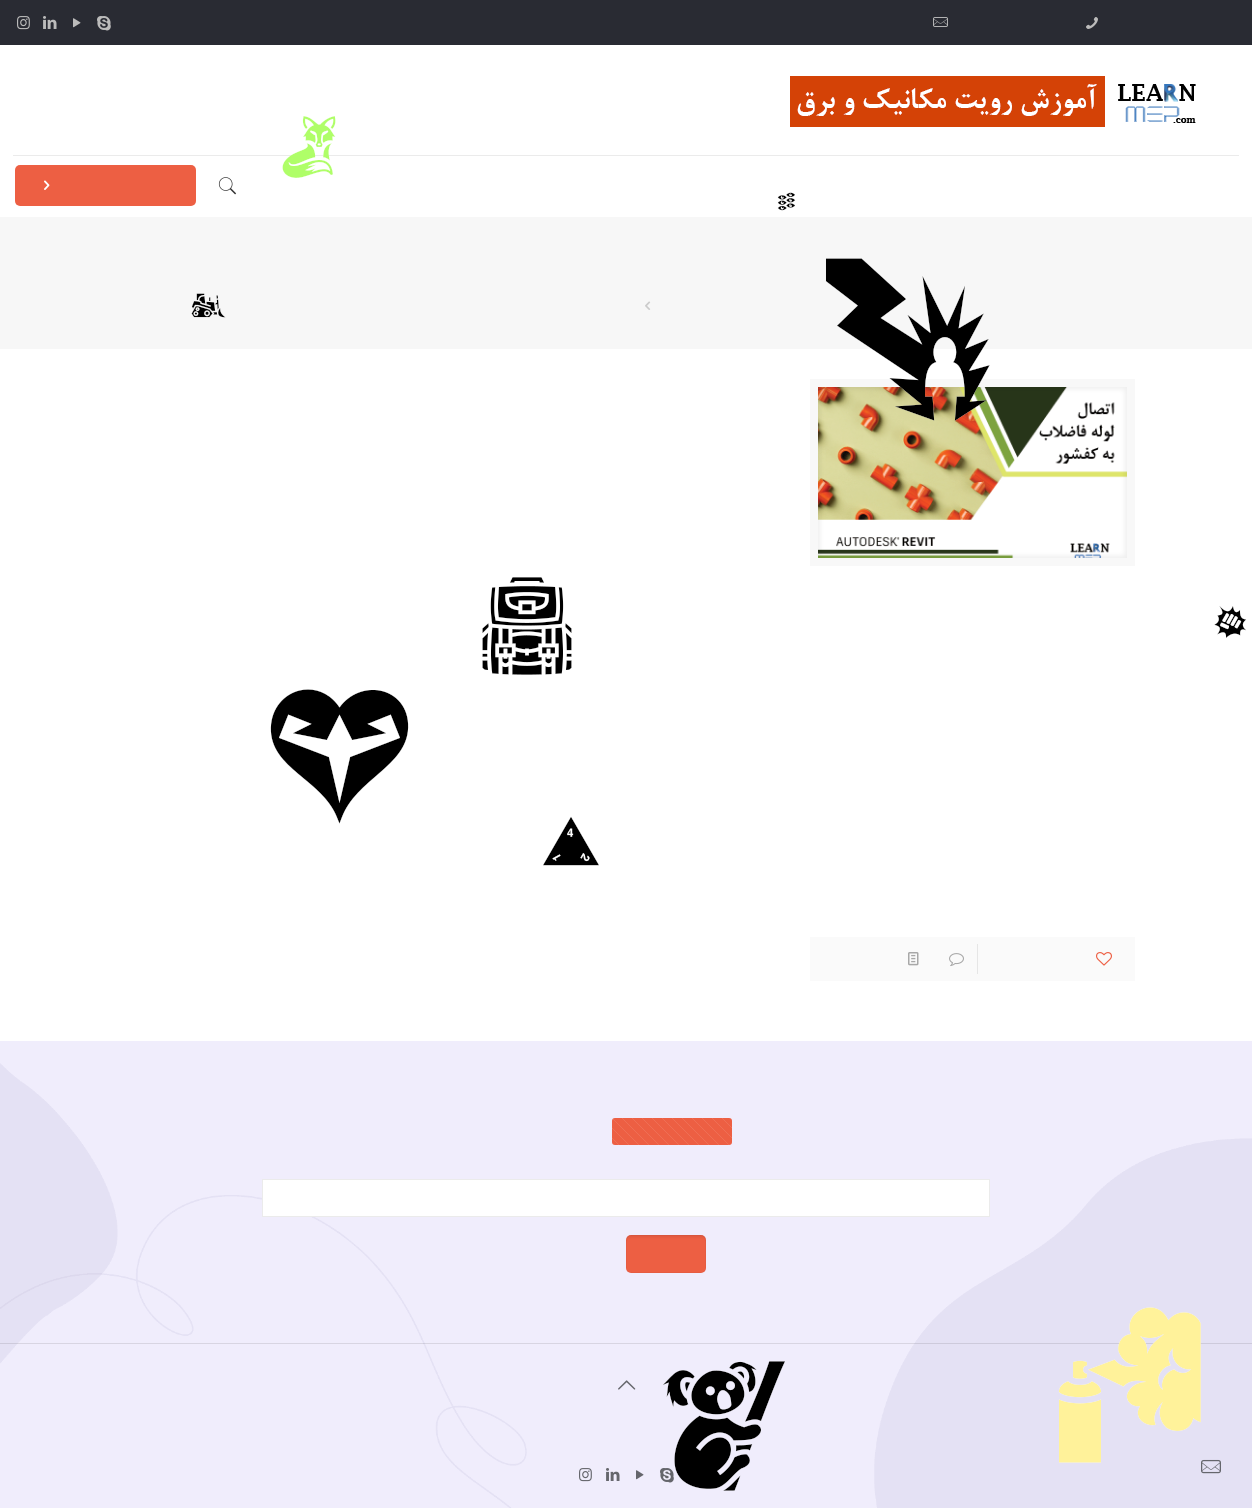  What do you see at coordinates (907, 339) in the screenshot?
I see `indicates a character has been struck by lightning` at bounding box center [907, 339].